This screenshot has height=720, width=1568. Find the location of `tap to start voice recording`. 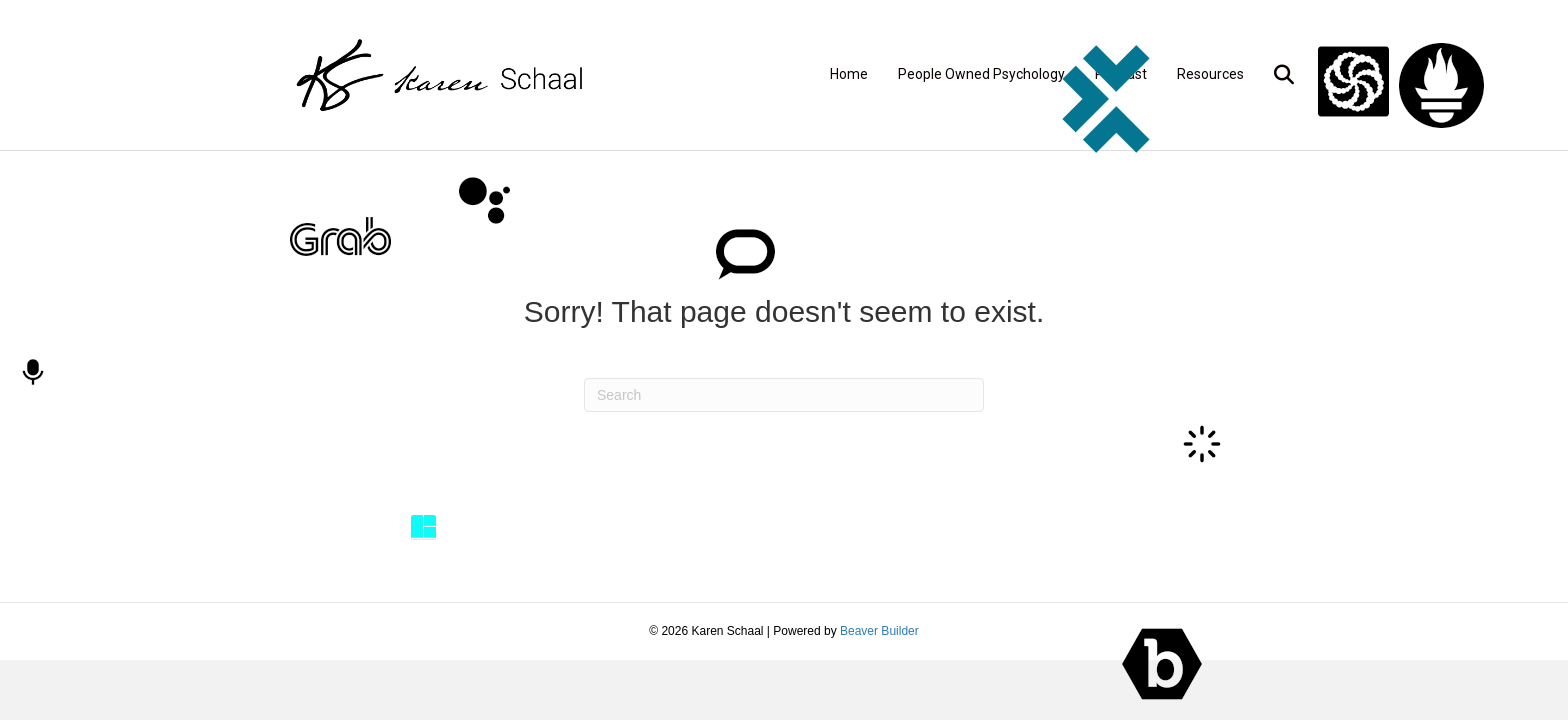

tap to start voice recording is located at coordinates (33, 372).